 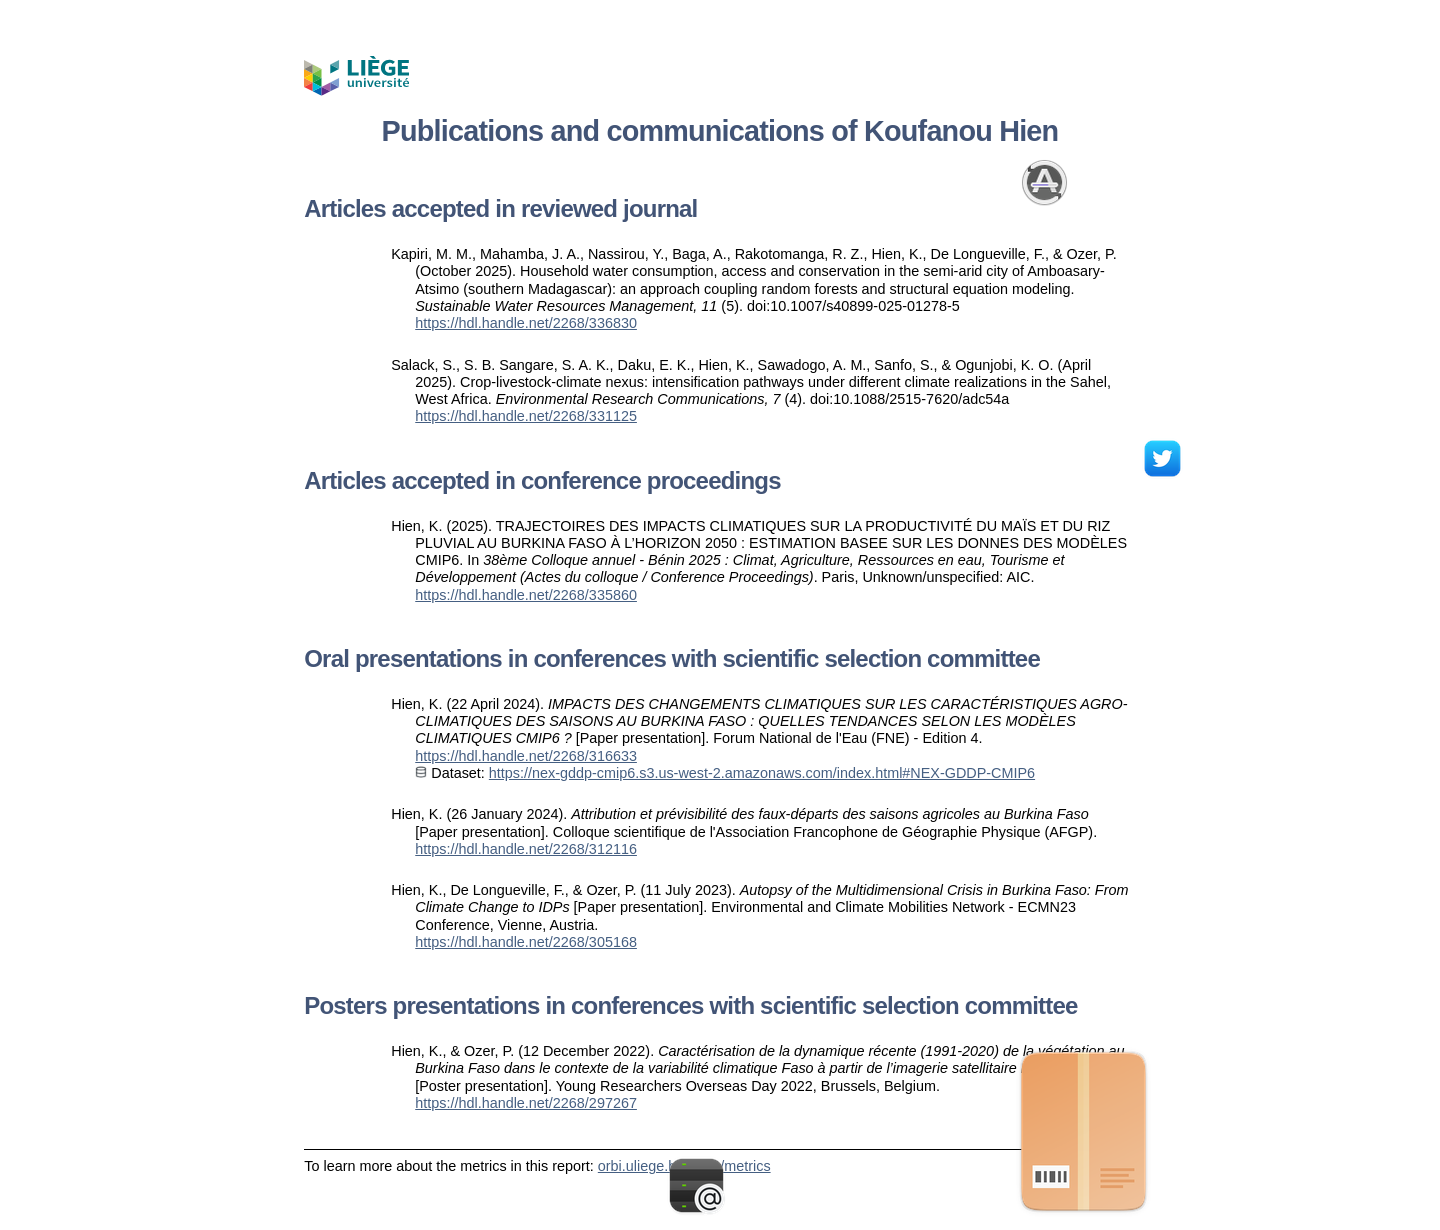 I want to click on open the software updater application, so click(x=1044, y=182).